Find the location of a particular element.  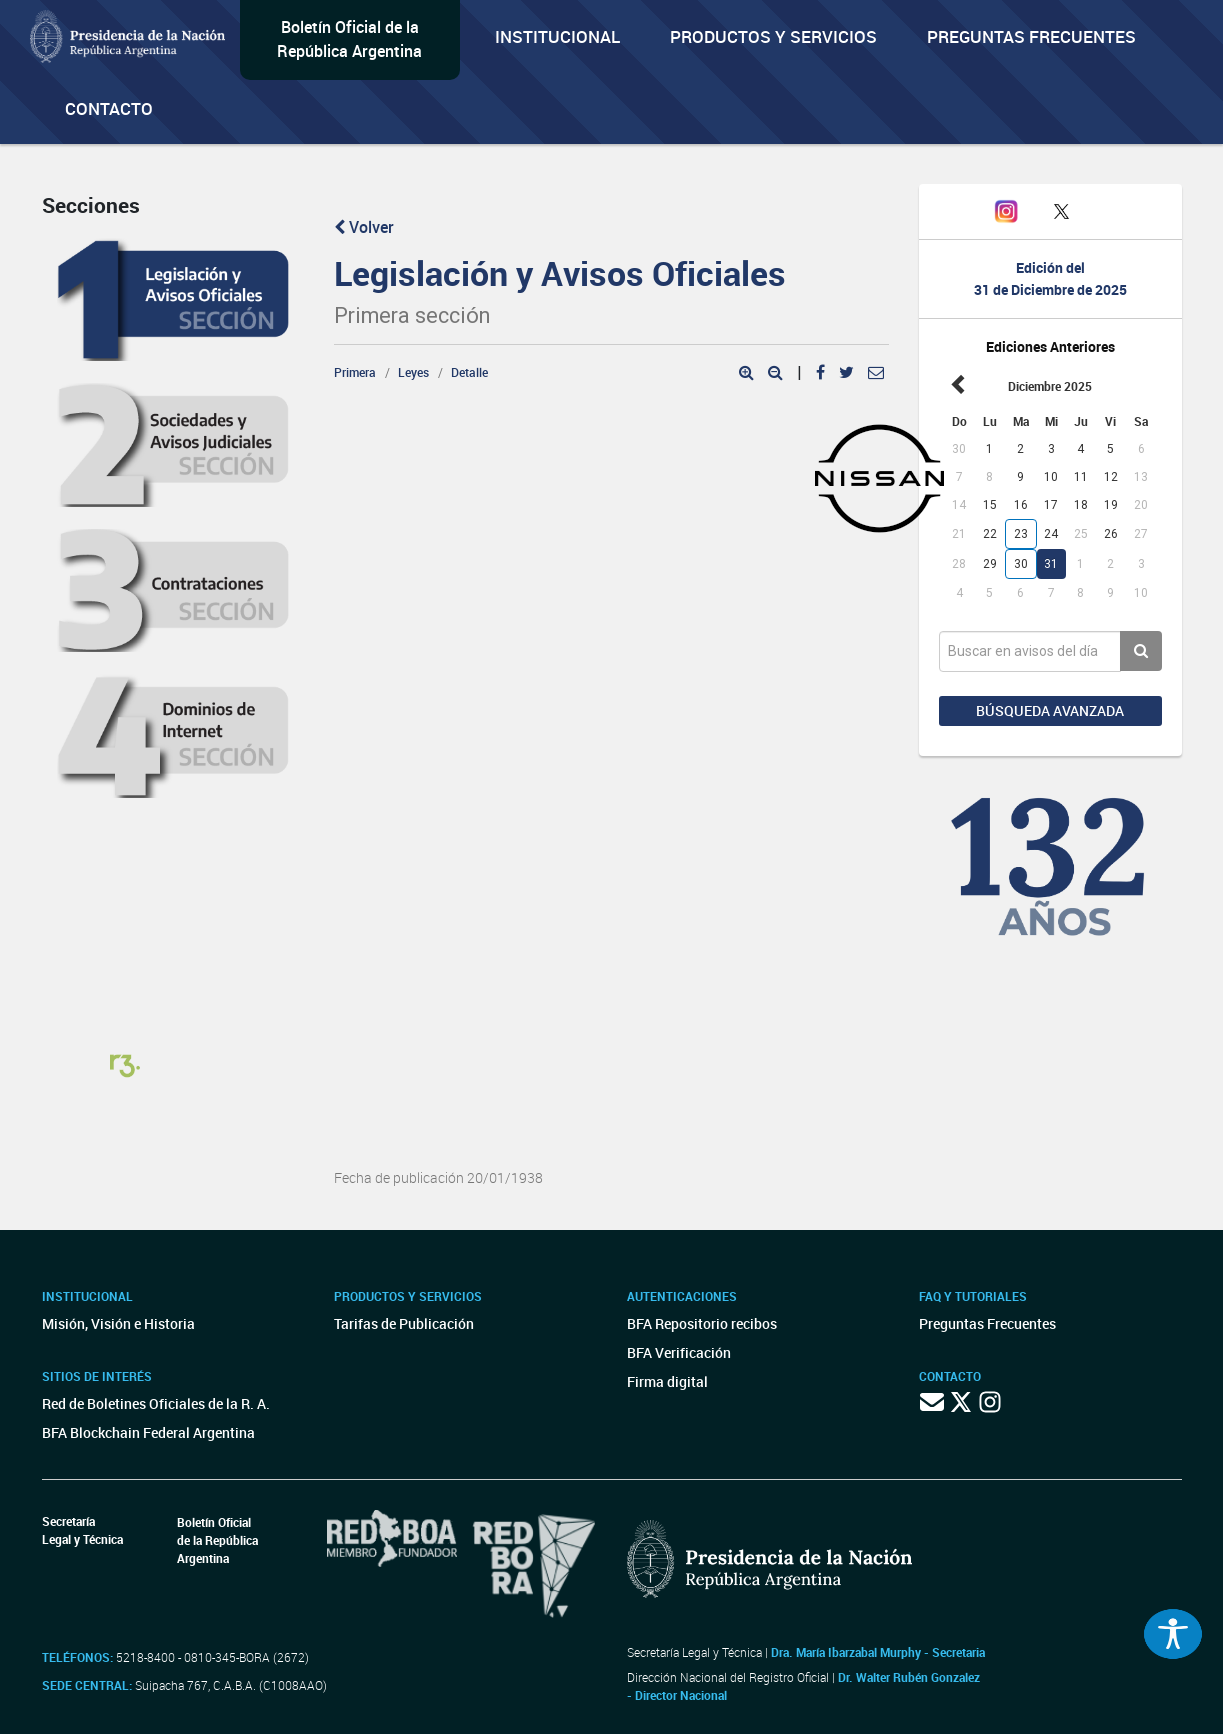

r3 company logo is located at coordinates (125, 1066).